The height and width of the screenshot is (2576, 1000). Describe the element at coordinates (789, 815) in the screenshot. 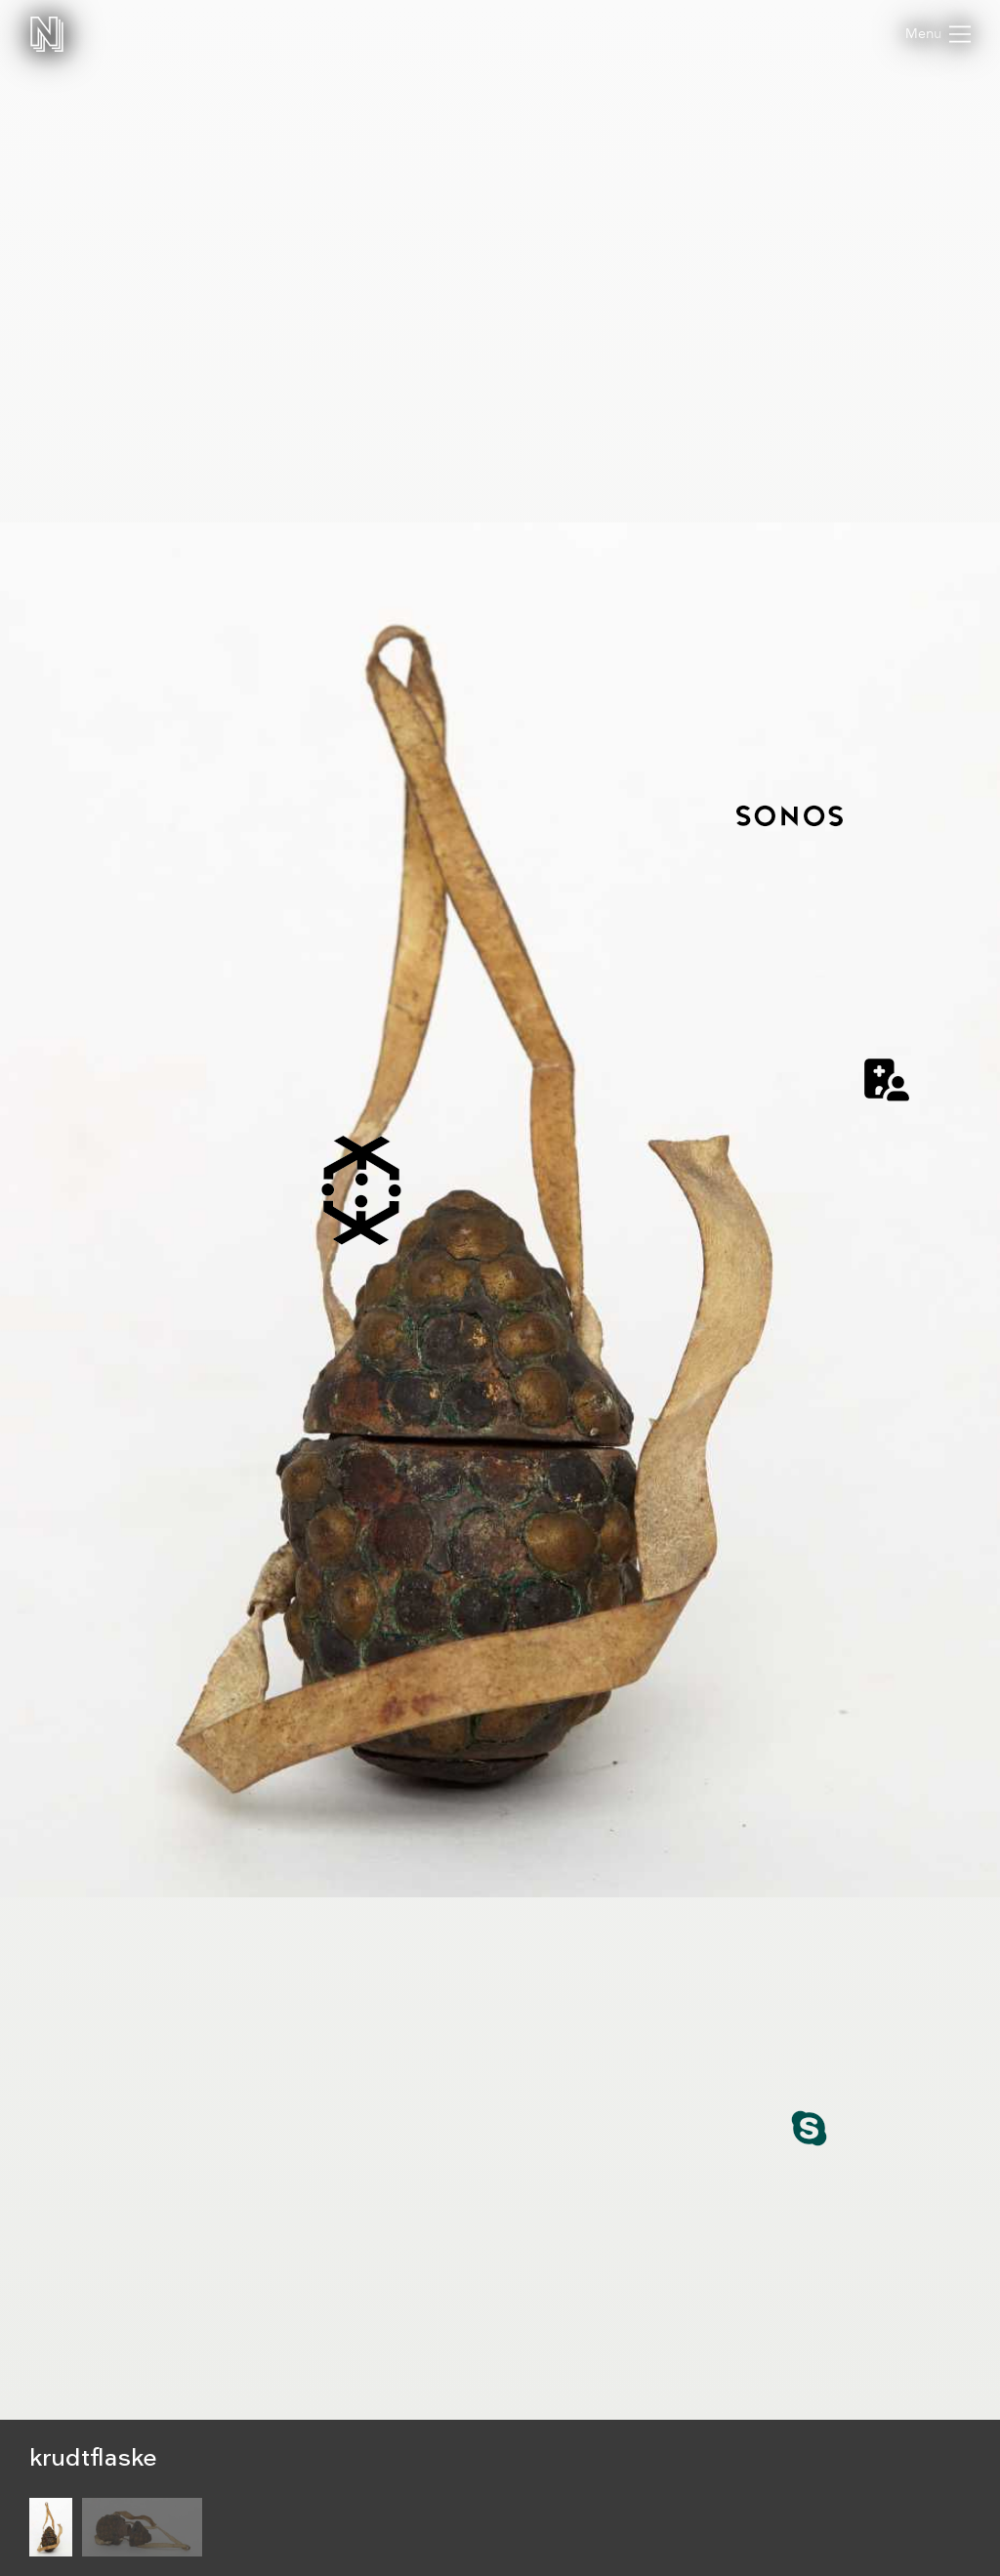

I see `open the Sonos app` at that location.